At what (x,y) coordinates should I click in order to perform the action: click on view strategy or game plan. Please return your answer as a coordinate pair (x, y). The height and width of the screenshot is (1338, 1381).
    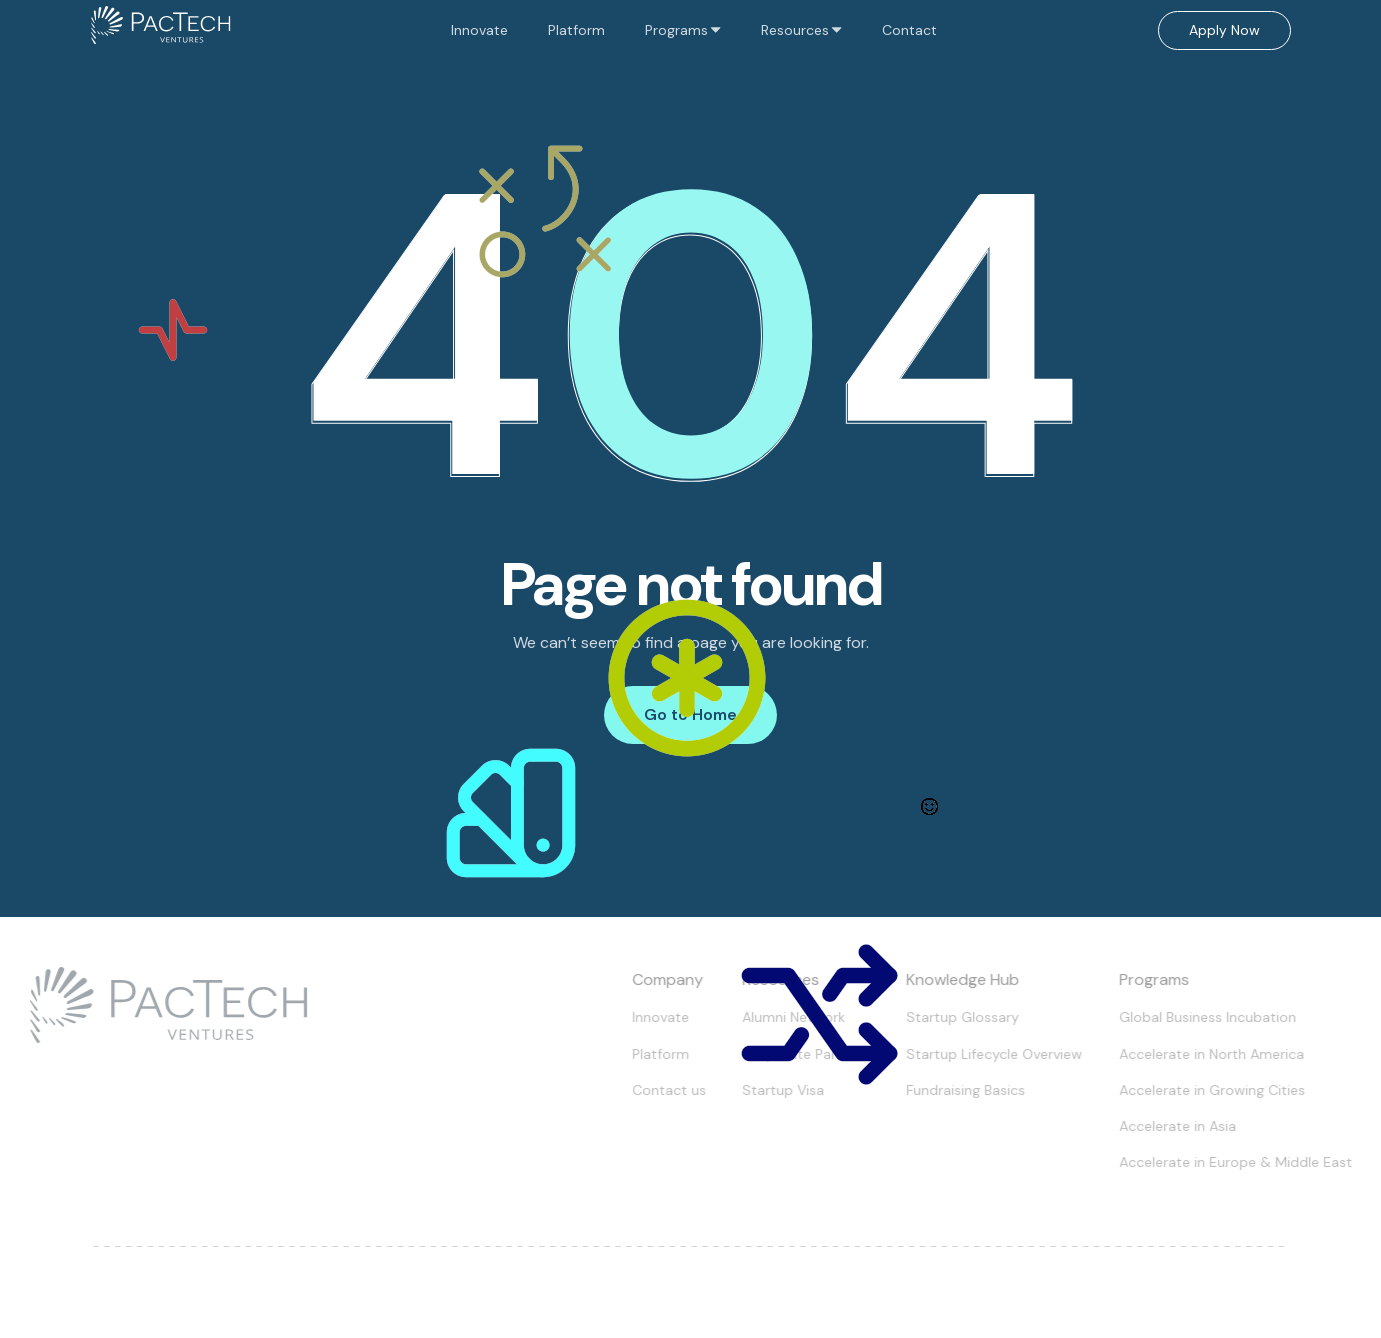
    Looking at the image, I should click on (539, 211).